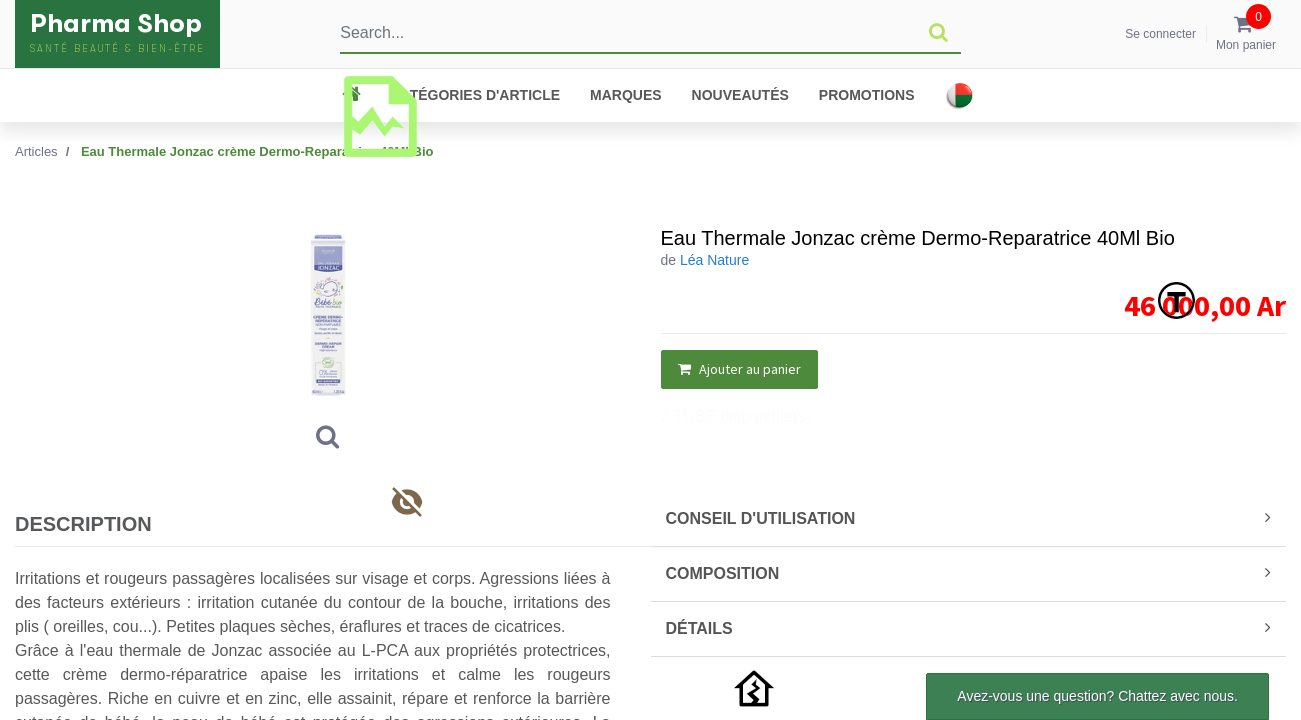  What do you see at coordinates (407, 502) in the screenshot?
I see `hide password or sensitive content` at bounding box center [407, 502].